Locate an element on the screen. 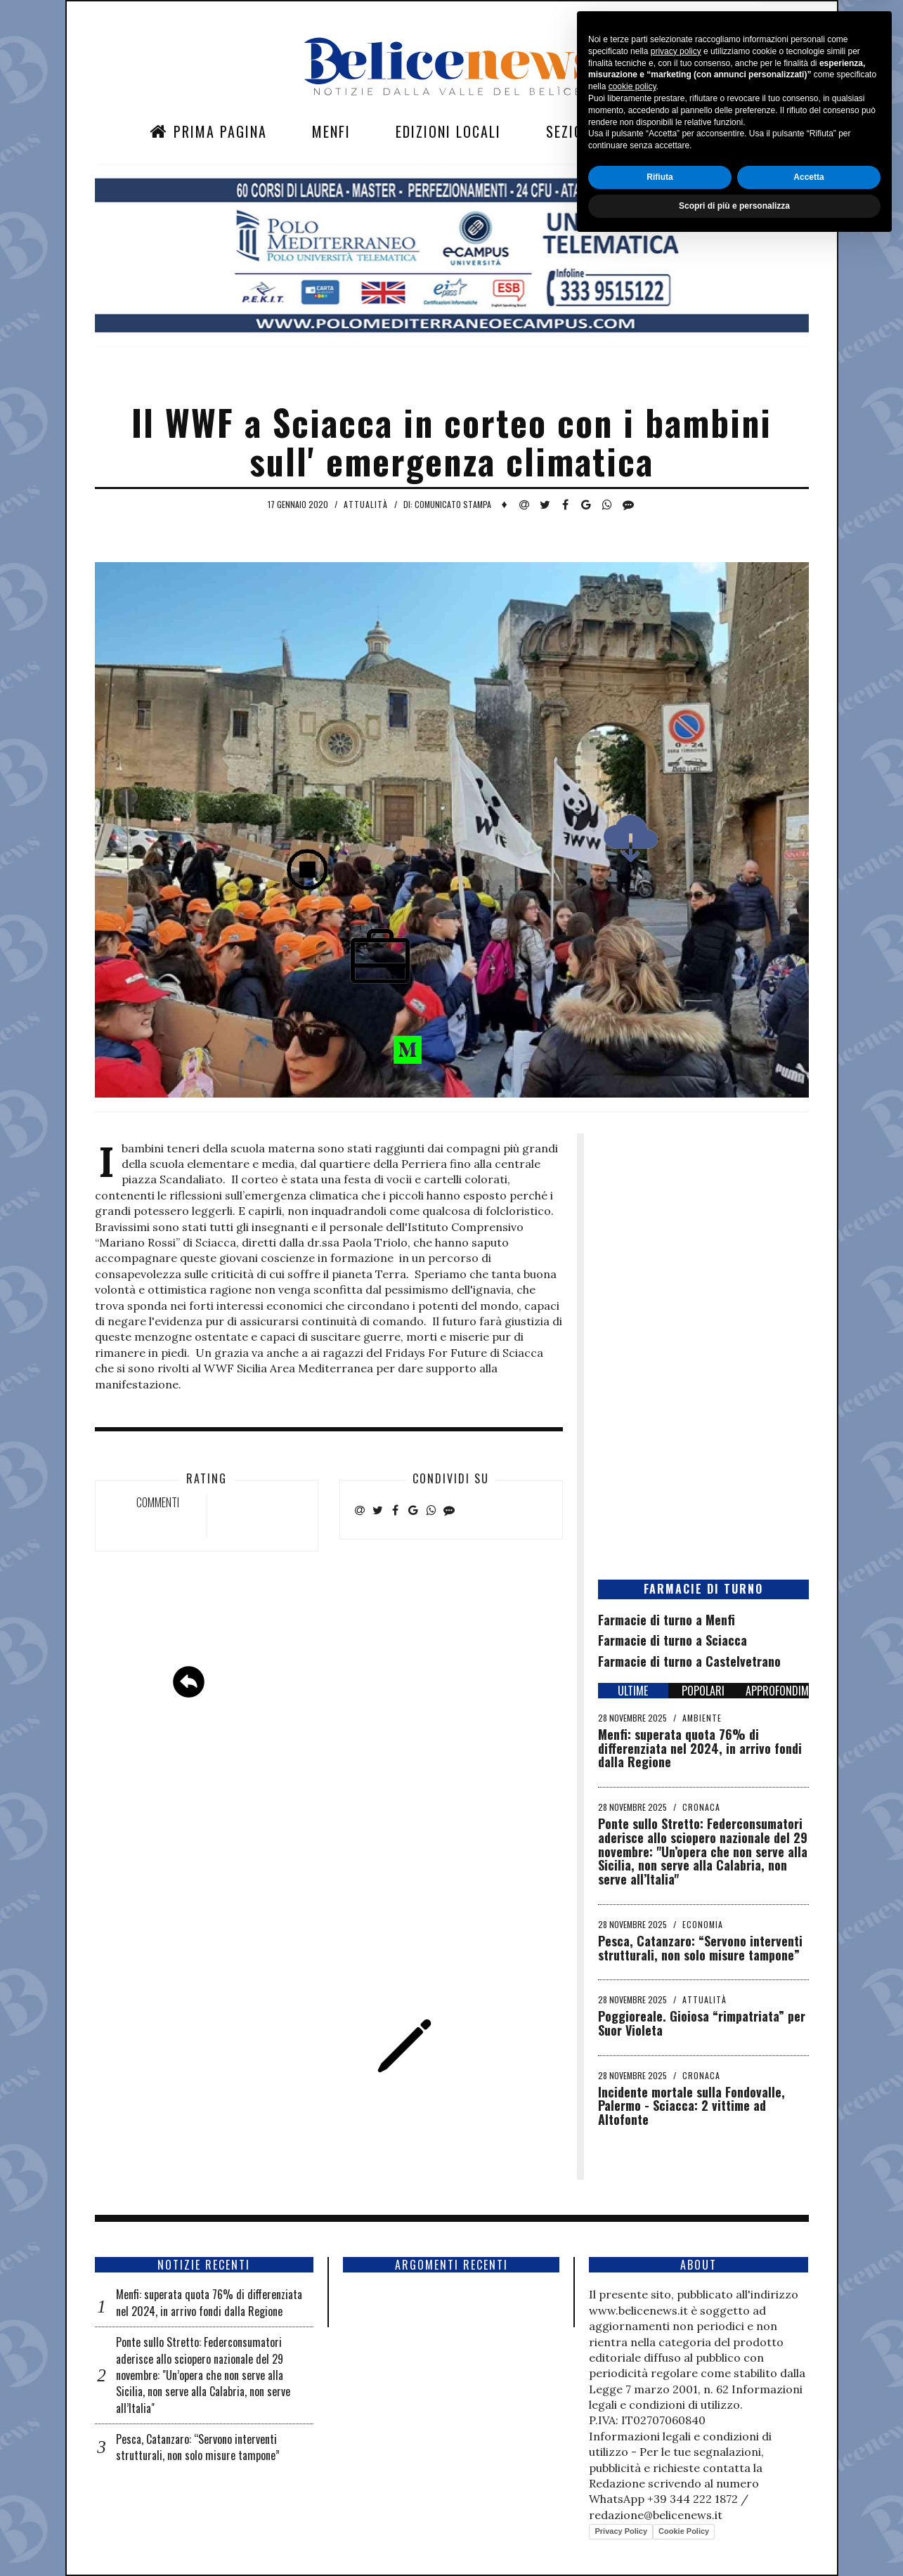 The width and height of the screenshot is (903, 2576). open the Medium app is located at coordinates (408, 1050).